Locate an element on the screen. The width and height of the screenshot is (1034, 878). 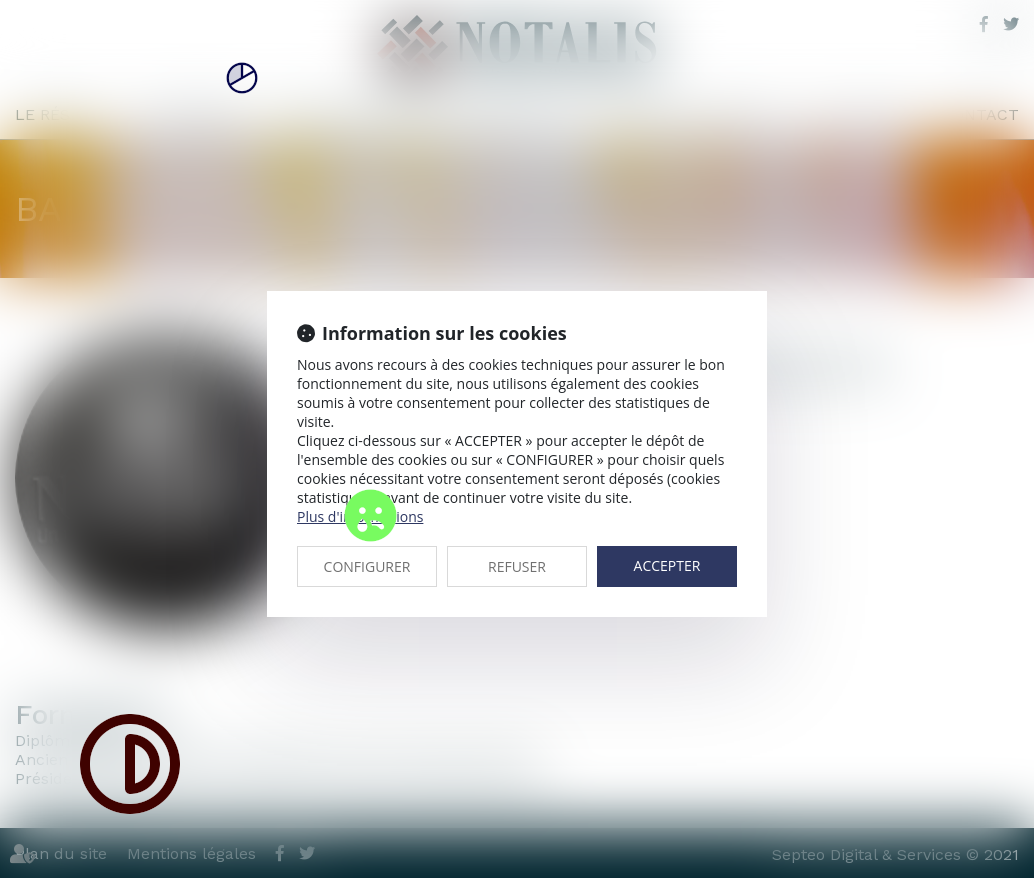
adjust display contrast settings is located at coordinates (130, 764).